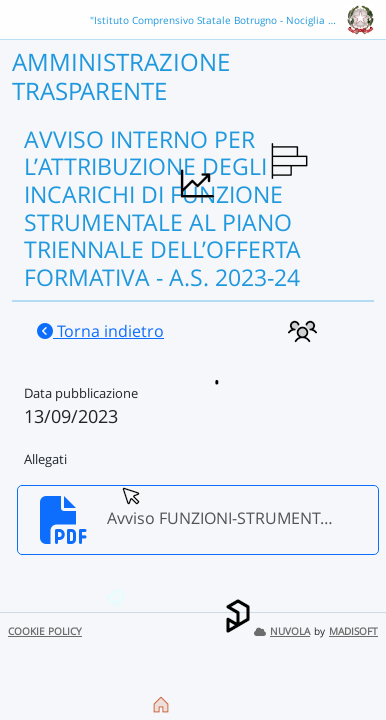  I want to click on open Printables 3D printing community, so click(238, 616).